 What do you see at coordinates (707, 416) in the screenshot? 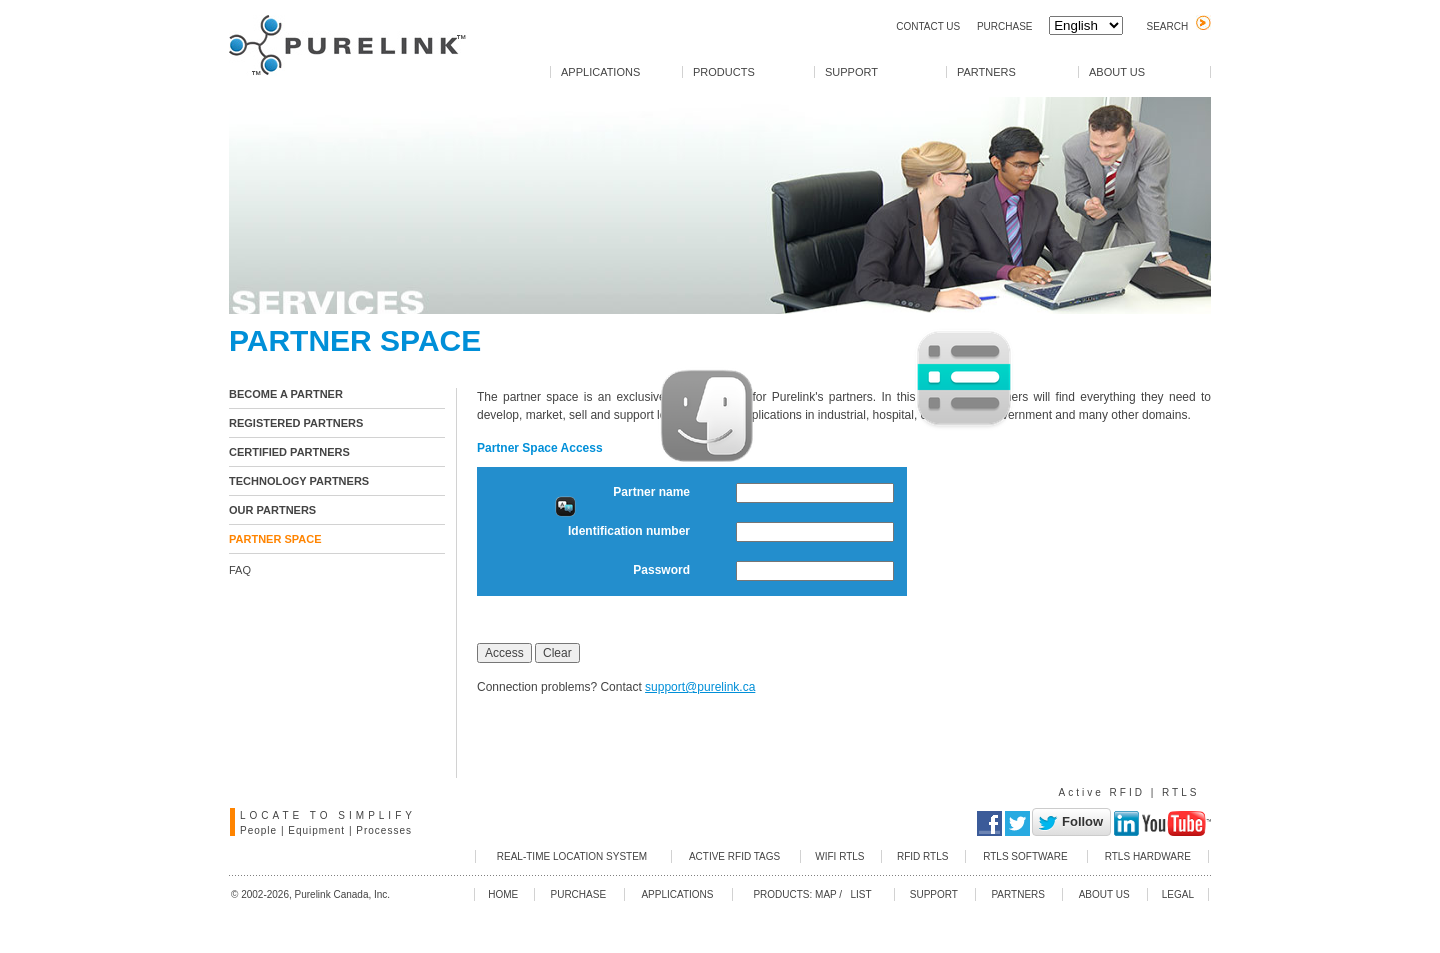
I see `open Finder to browse files and folders` at bounding box center [707, 416].